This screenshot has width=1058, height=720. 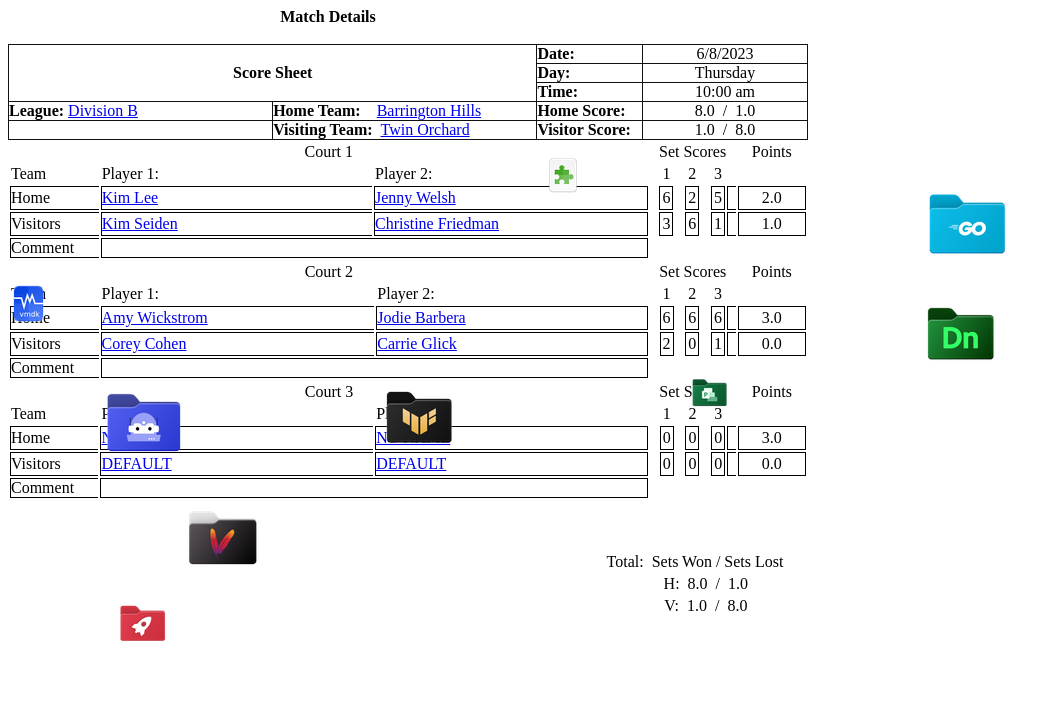 I want to click on open folder containing discord bot files, so click(x=143, y=424).